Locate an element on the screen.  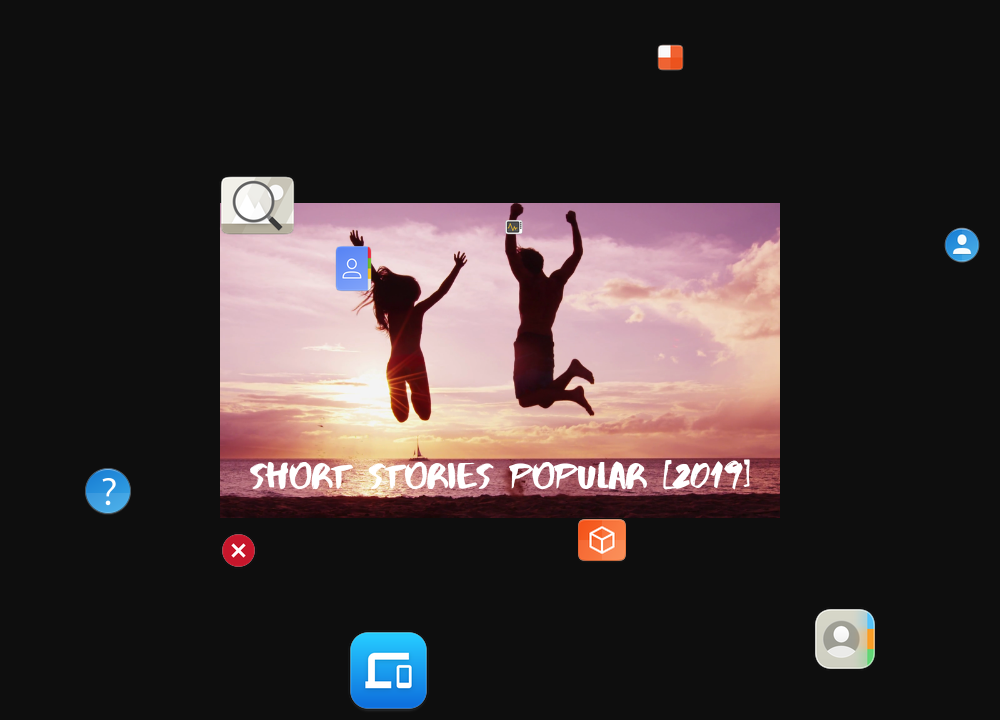
open a Blender 3D project file is located at coordinates (602, 539).